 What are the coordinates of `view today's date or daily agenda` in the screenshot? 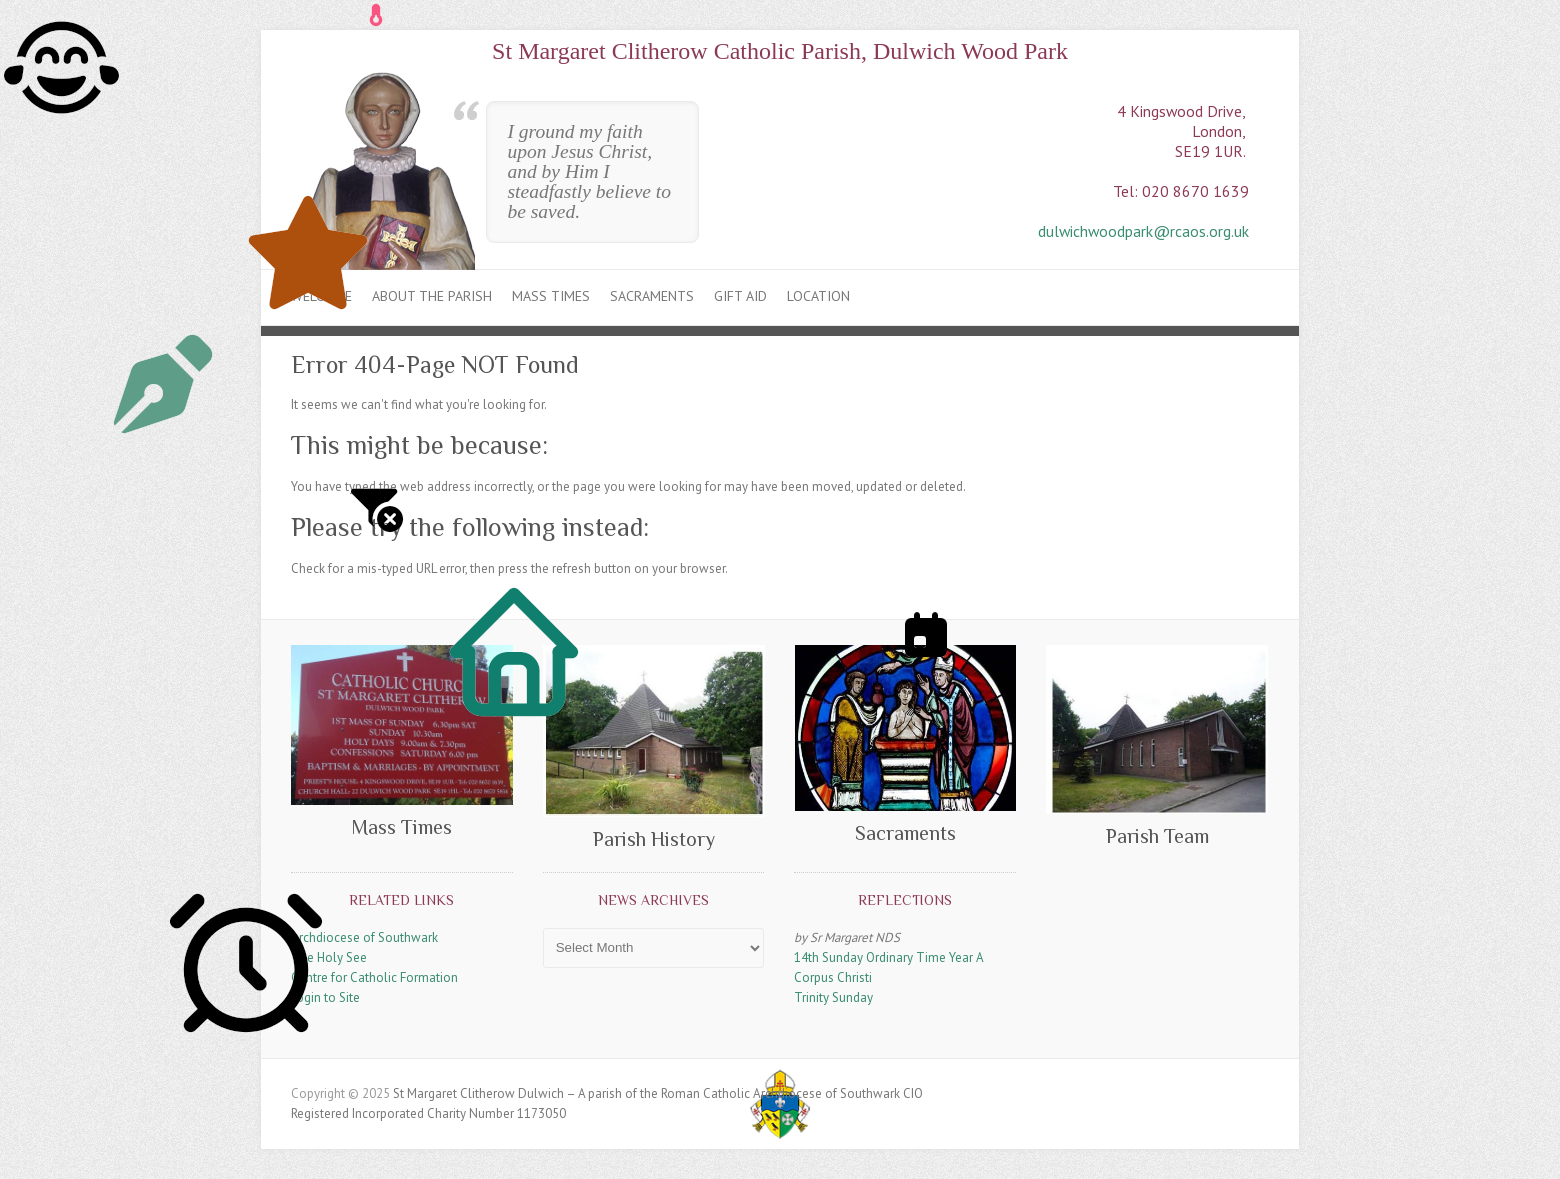 It's located at (926, 636).